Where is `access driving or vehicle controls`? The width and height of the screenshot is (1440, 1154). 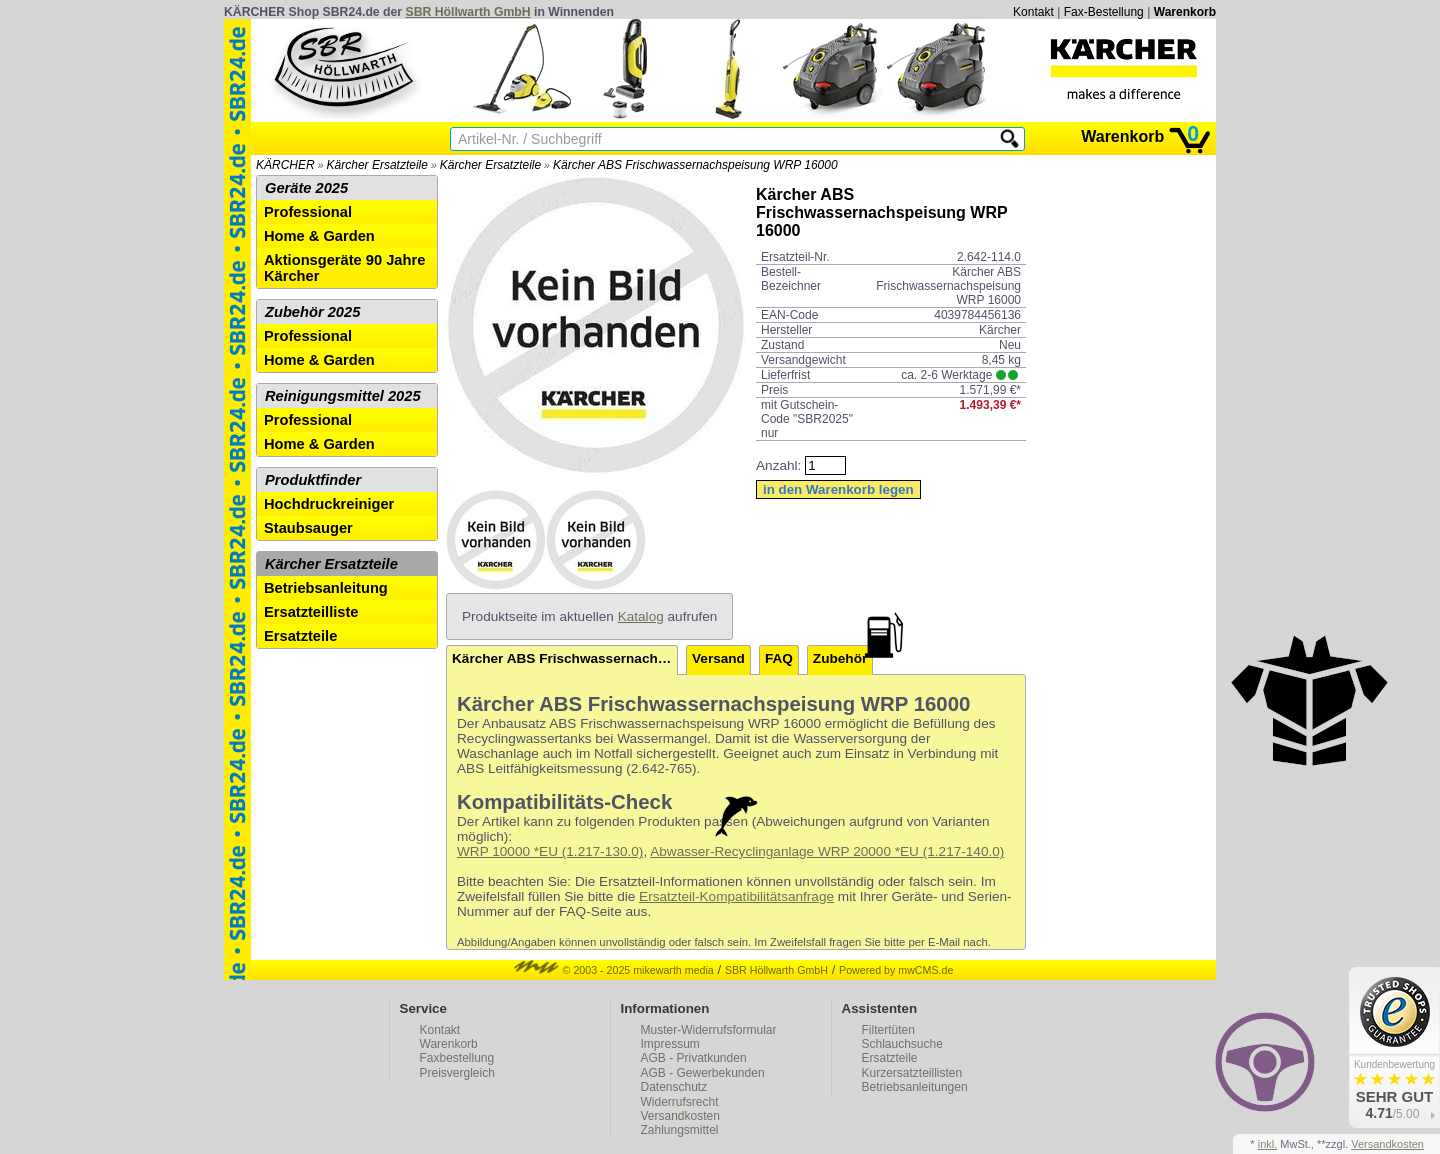 access driving or vehicle controls is located at coordinates (1265, 1062).